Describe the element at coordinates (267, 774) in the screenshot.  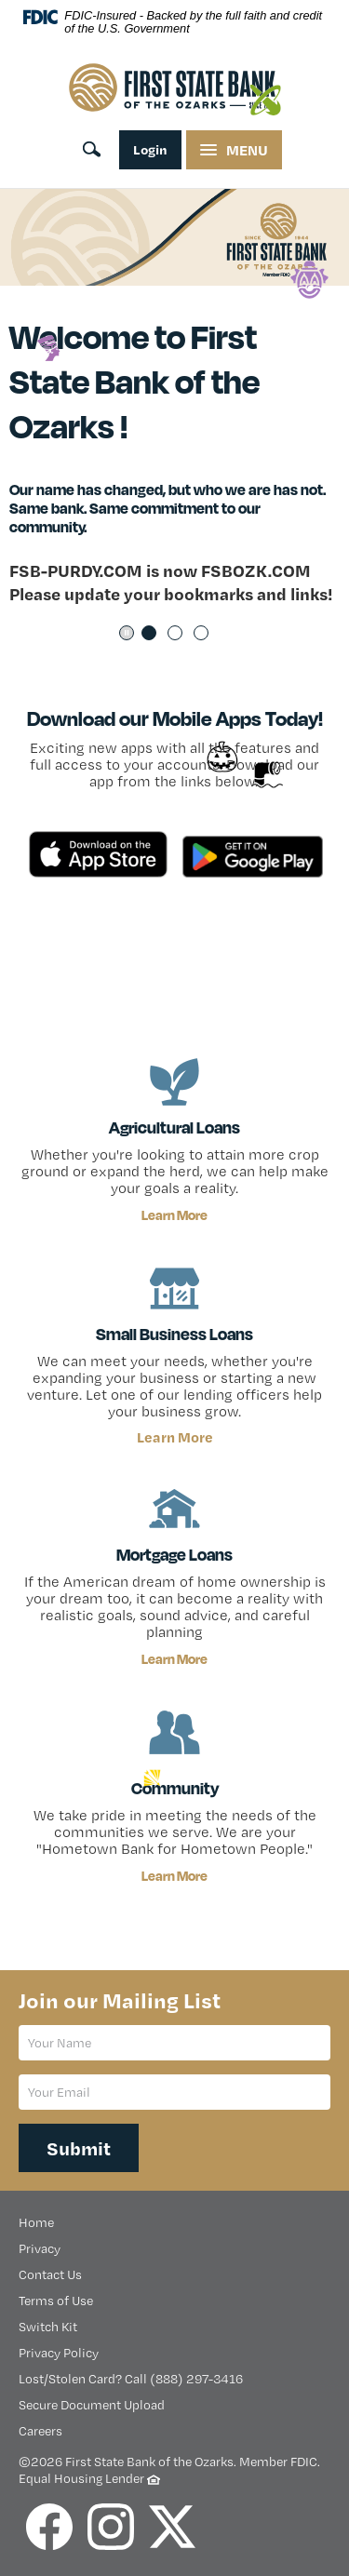
I see `view submarine or underwater game mode` at that location.